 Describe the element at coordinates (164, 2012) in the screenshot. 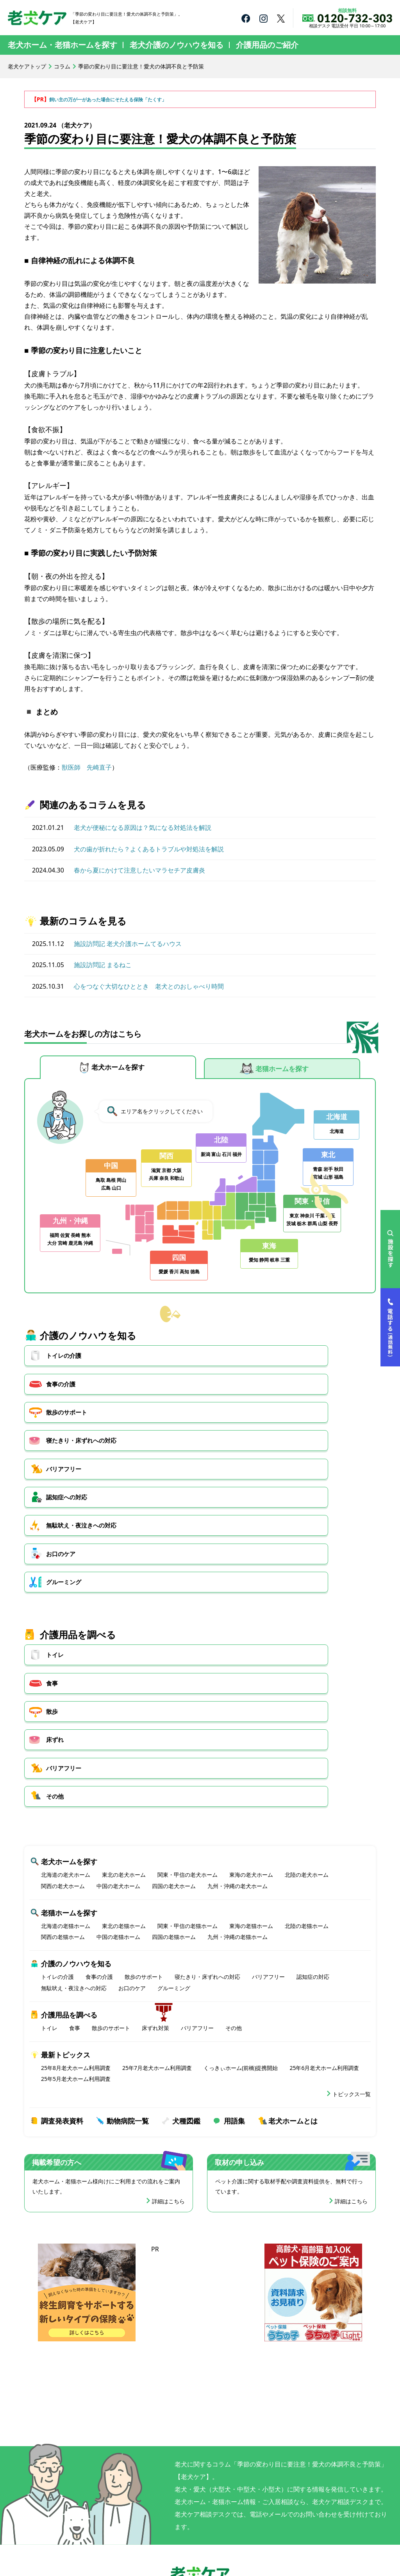

I see `view achievements or awards` at that location.